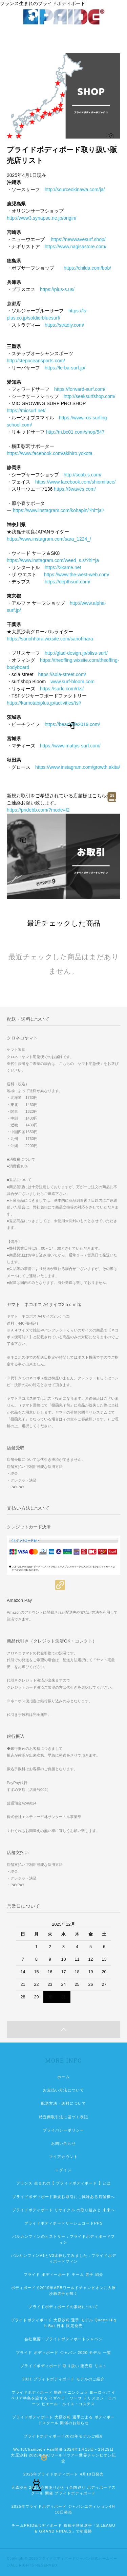 This screenshot has height=2576, width=127. I want to click on take a photo, so click(111, 136).